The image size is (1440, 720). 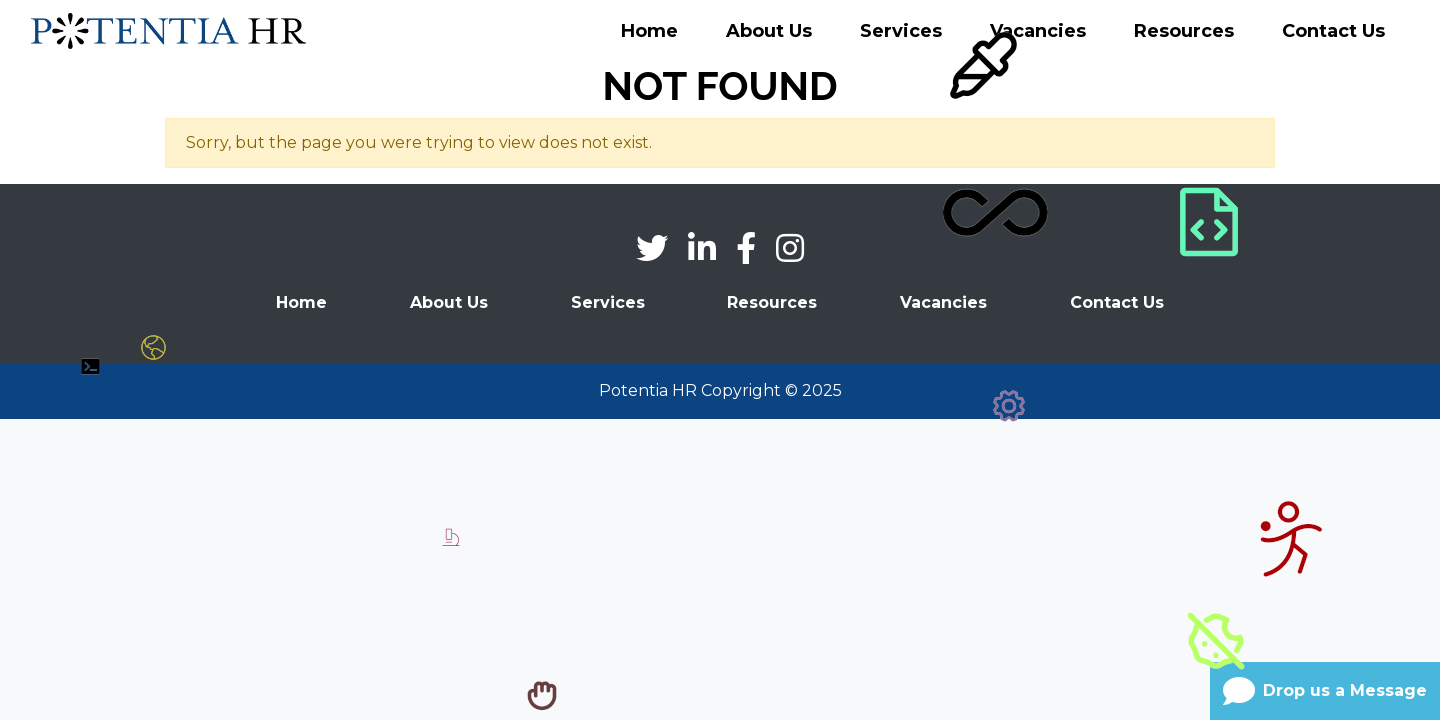 I want to click on indicates unlimited or infinite option, so click(x=995, y=212).